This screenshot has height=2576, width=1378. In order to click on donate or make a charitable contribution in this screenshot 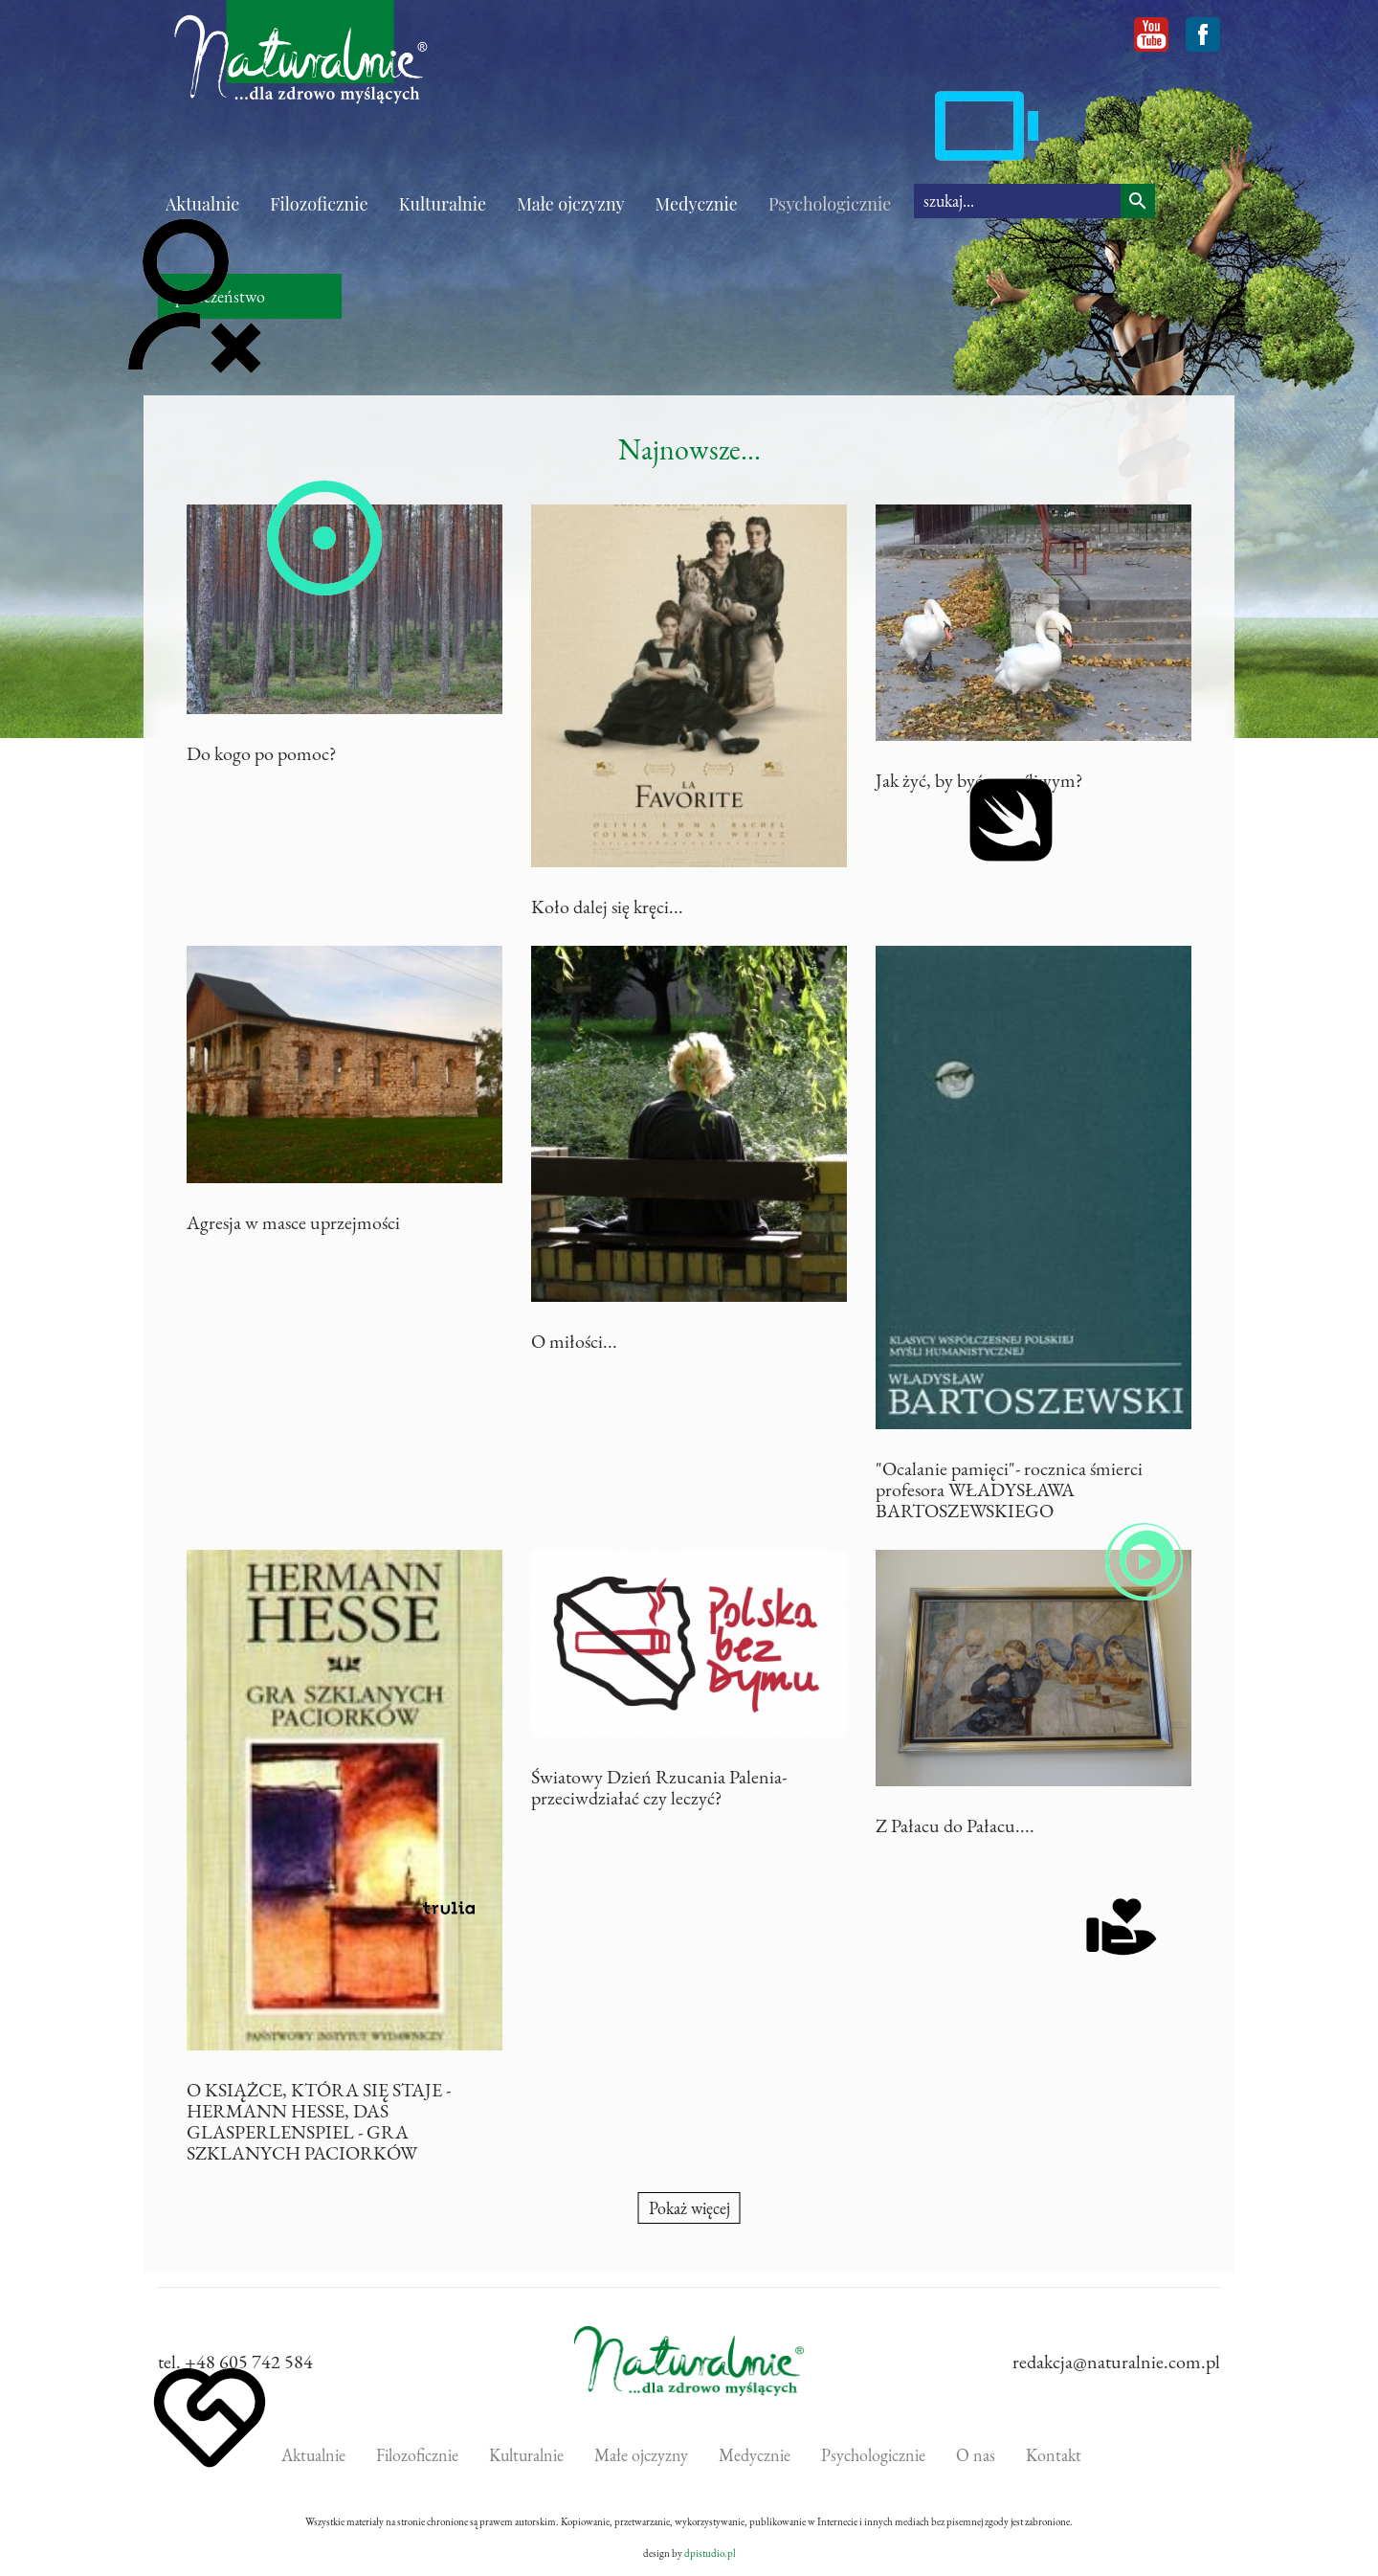, I will do `click(1121, 1927)`.